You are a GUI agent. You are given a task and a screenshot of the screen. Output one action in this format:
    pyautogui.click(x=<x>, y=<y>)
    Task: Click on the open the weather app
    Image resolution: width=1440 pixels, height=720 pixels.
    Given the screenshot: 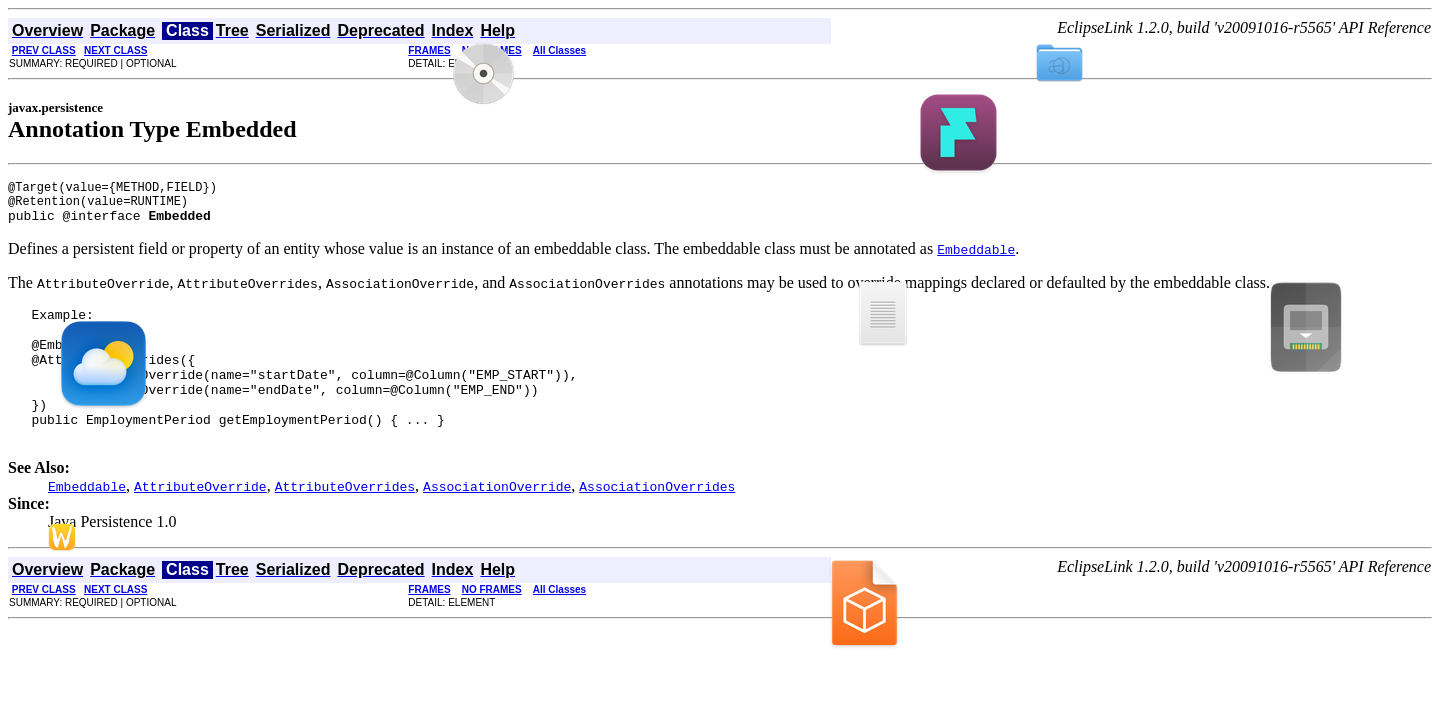 What is the action you would take?
    pyautogui.click(x=103, y=363)
    